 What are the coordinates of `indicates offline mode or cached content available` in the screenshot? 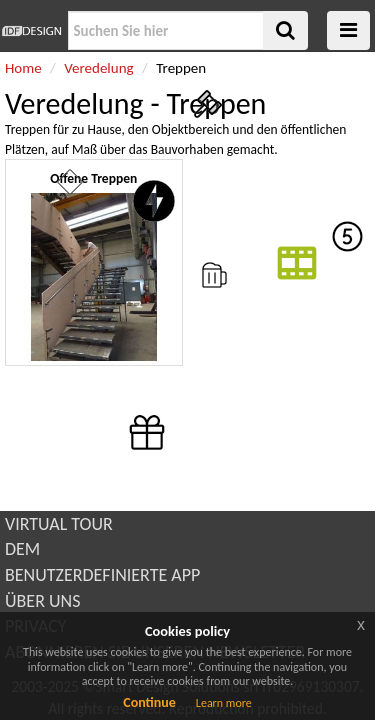 It's located at (154, 201).